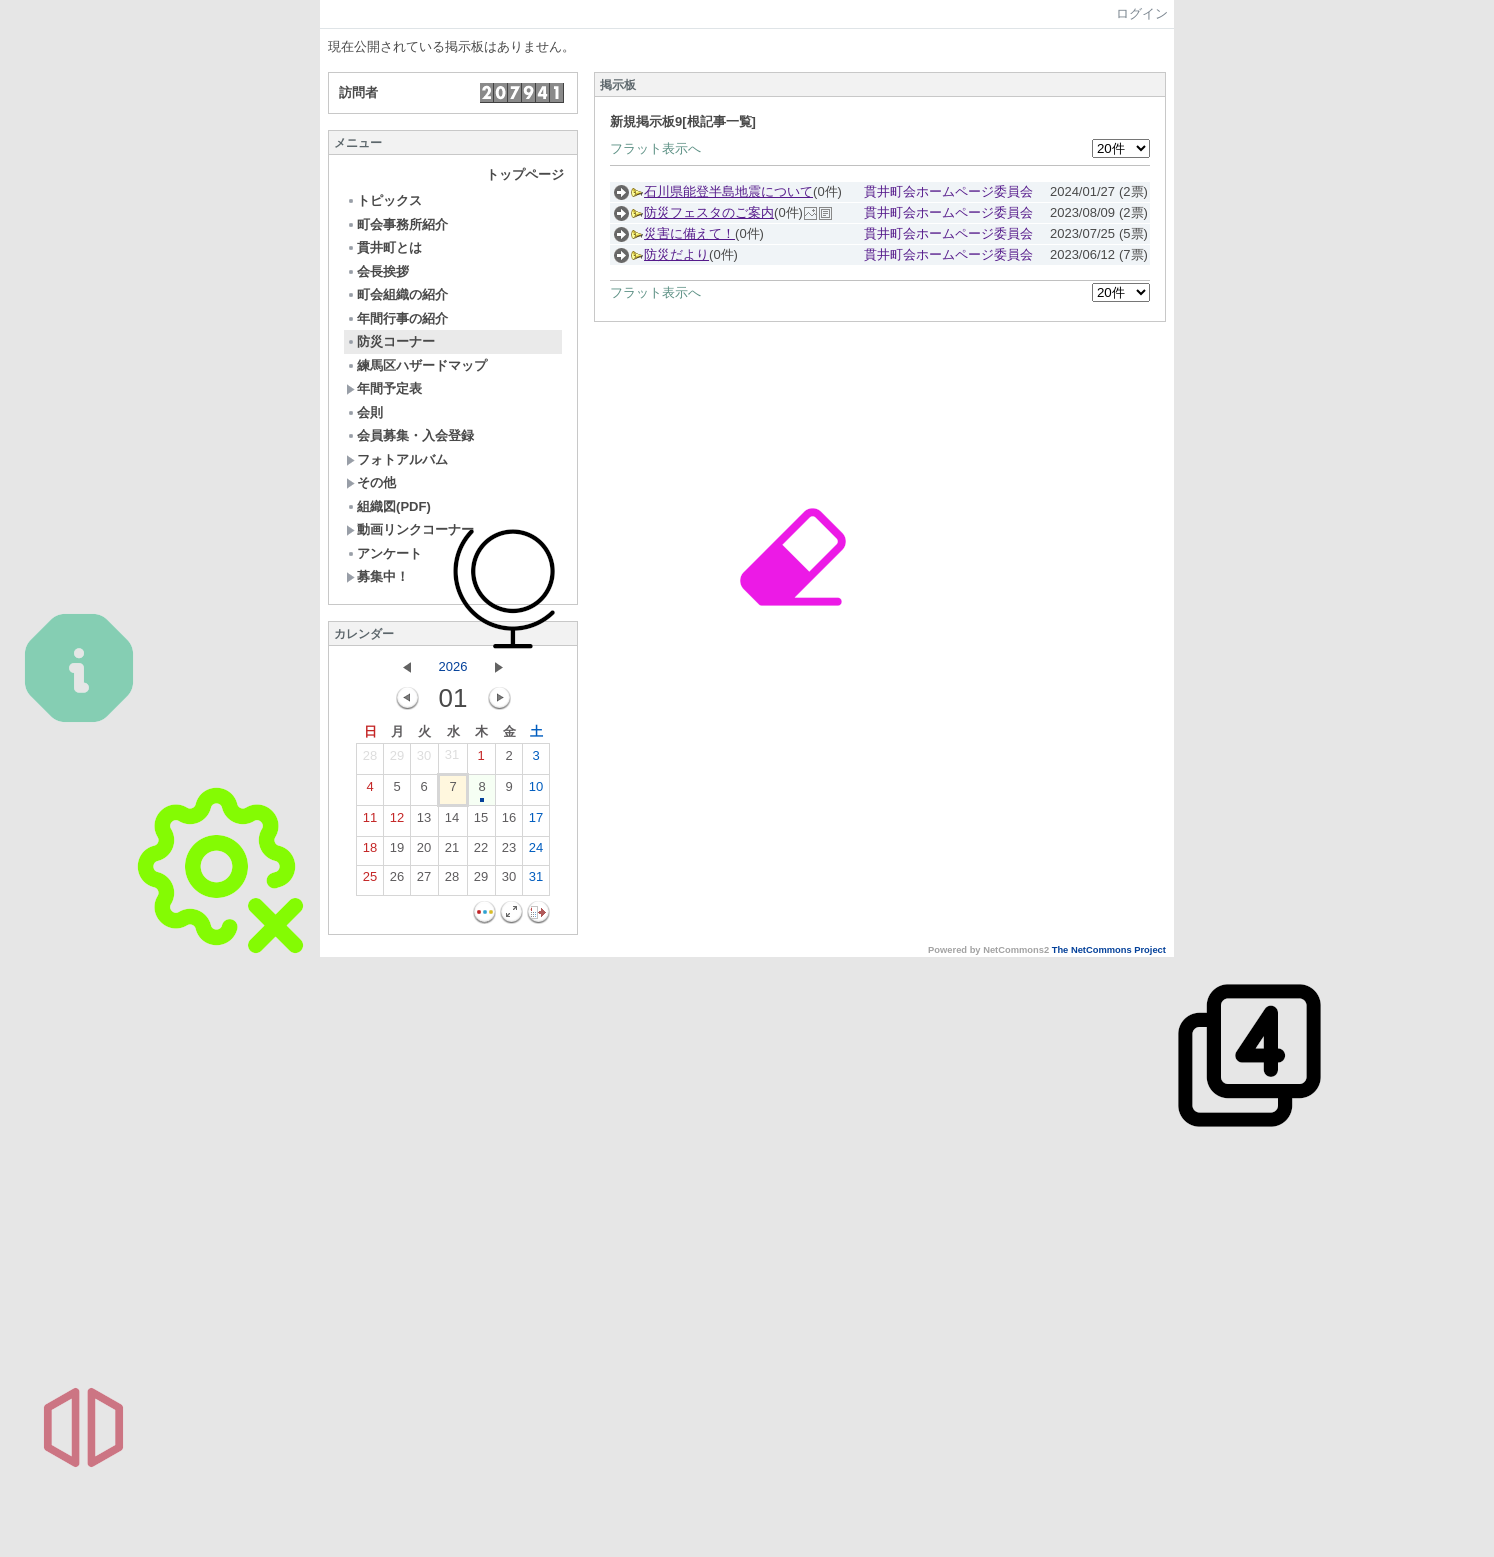  What do you see at coordinates (508, 584) in the screenshot?
I see `view global or worldwide settings` at bounding box center [508, 584].